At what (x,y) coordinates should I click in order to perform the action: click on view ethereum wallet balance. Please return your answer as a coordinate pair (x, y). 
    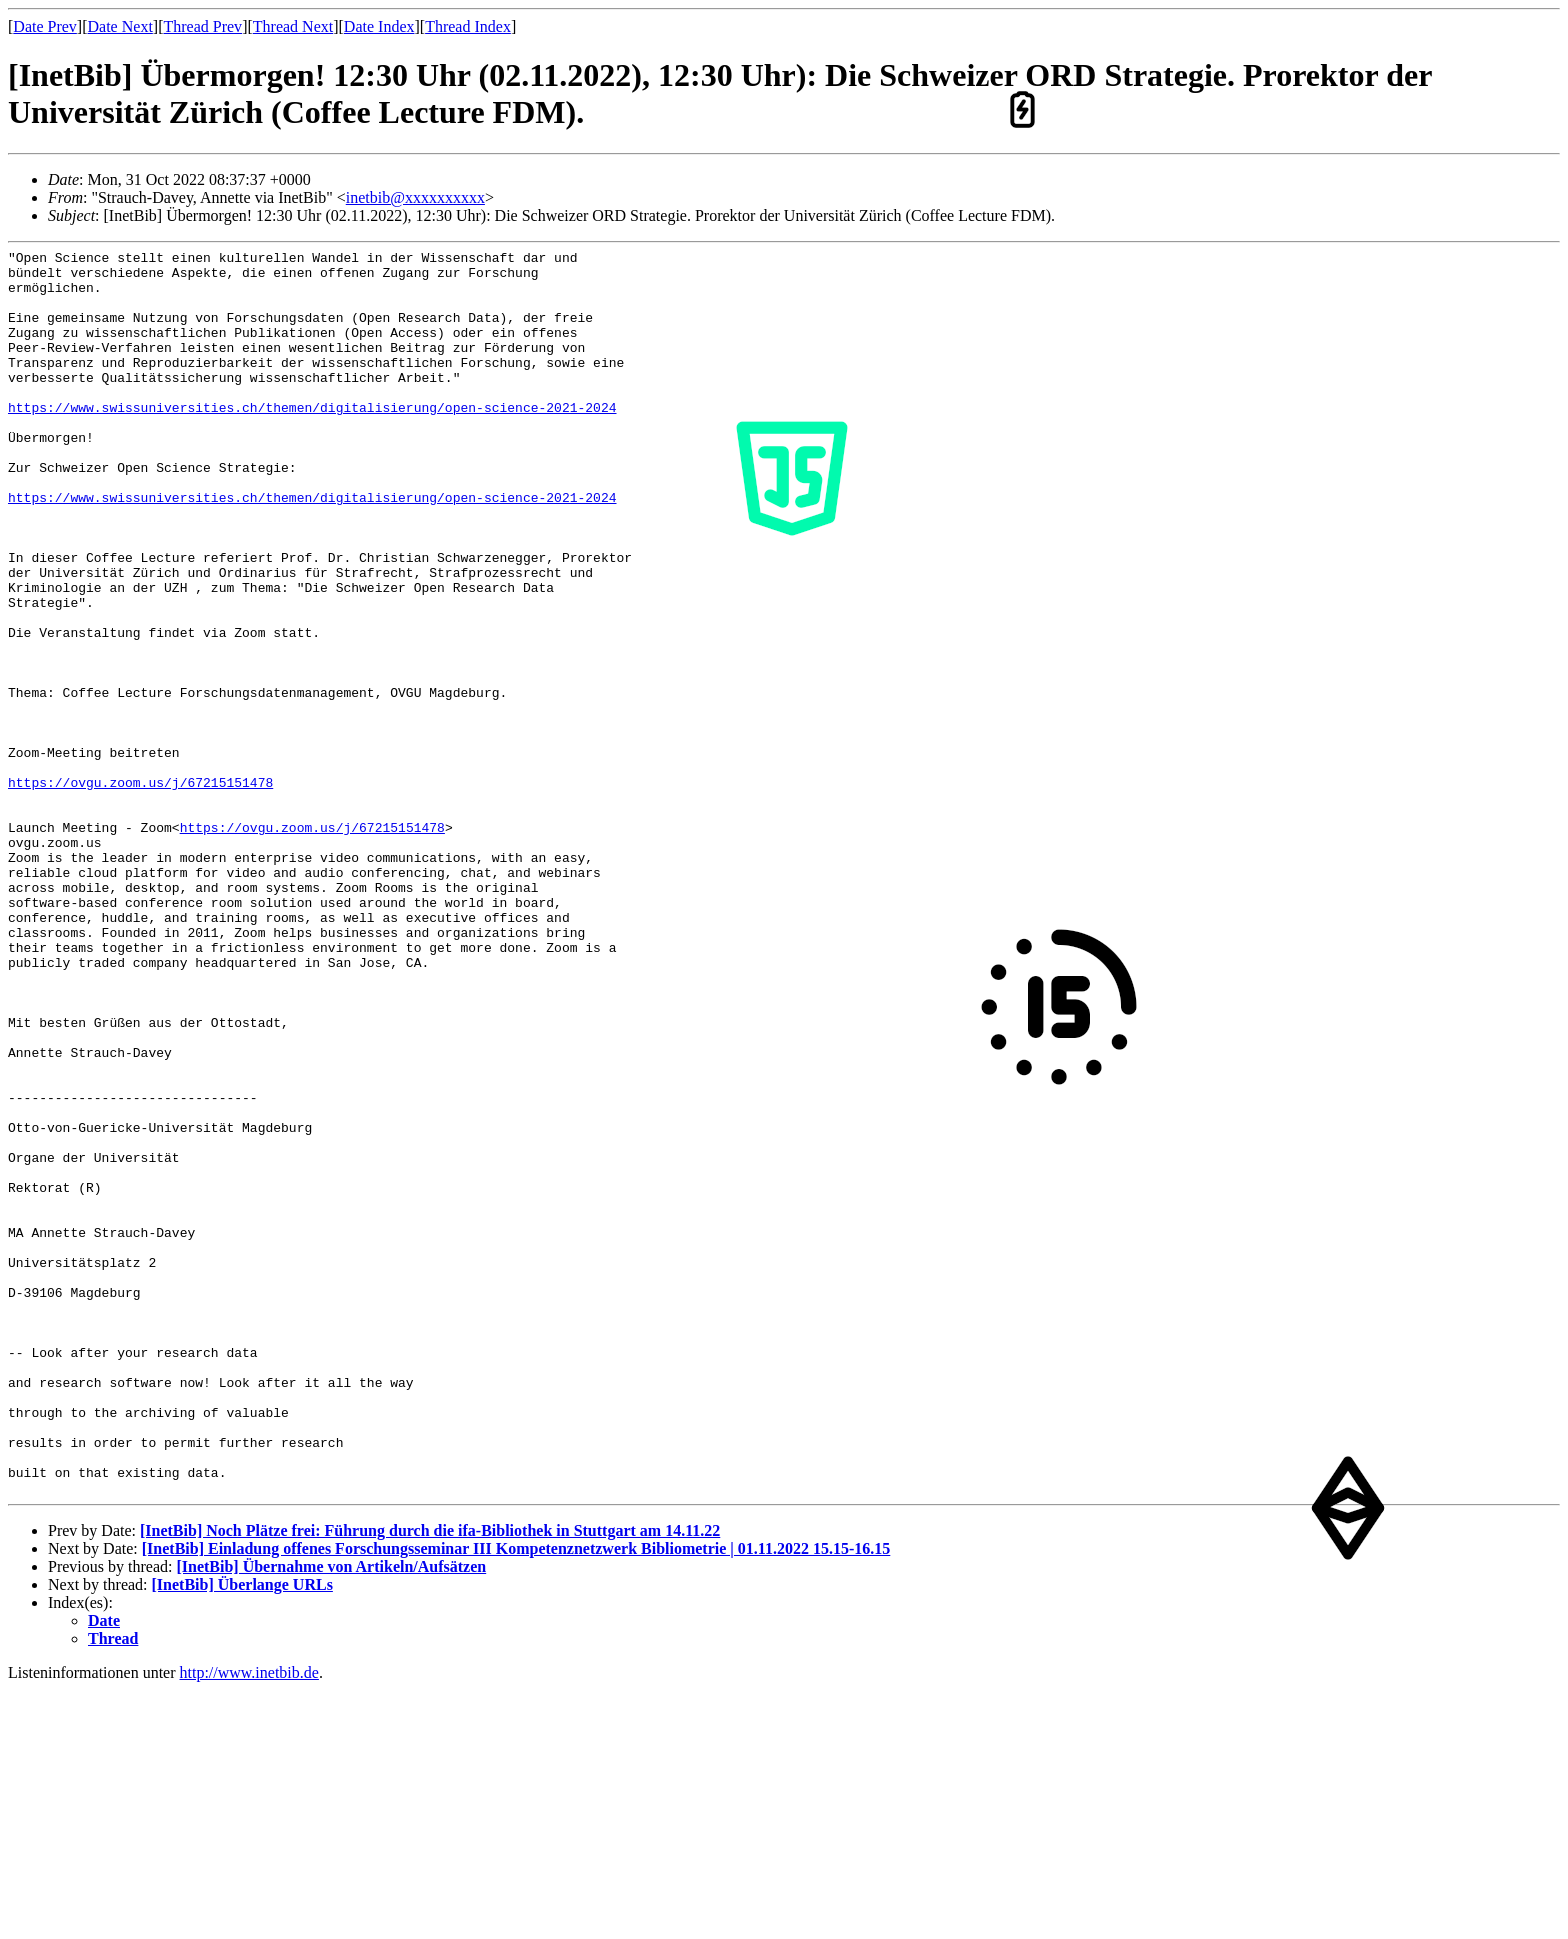
    Looking at the image, I should click on (1348, 1508).